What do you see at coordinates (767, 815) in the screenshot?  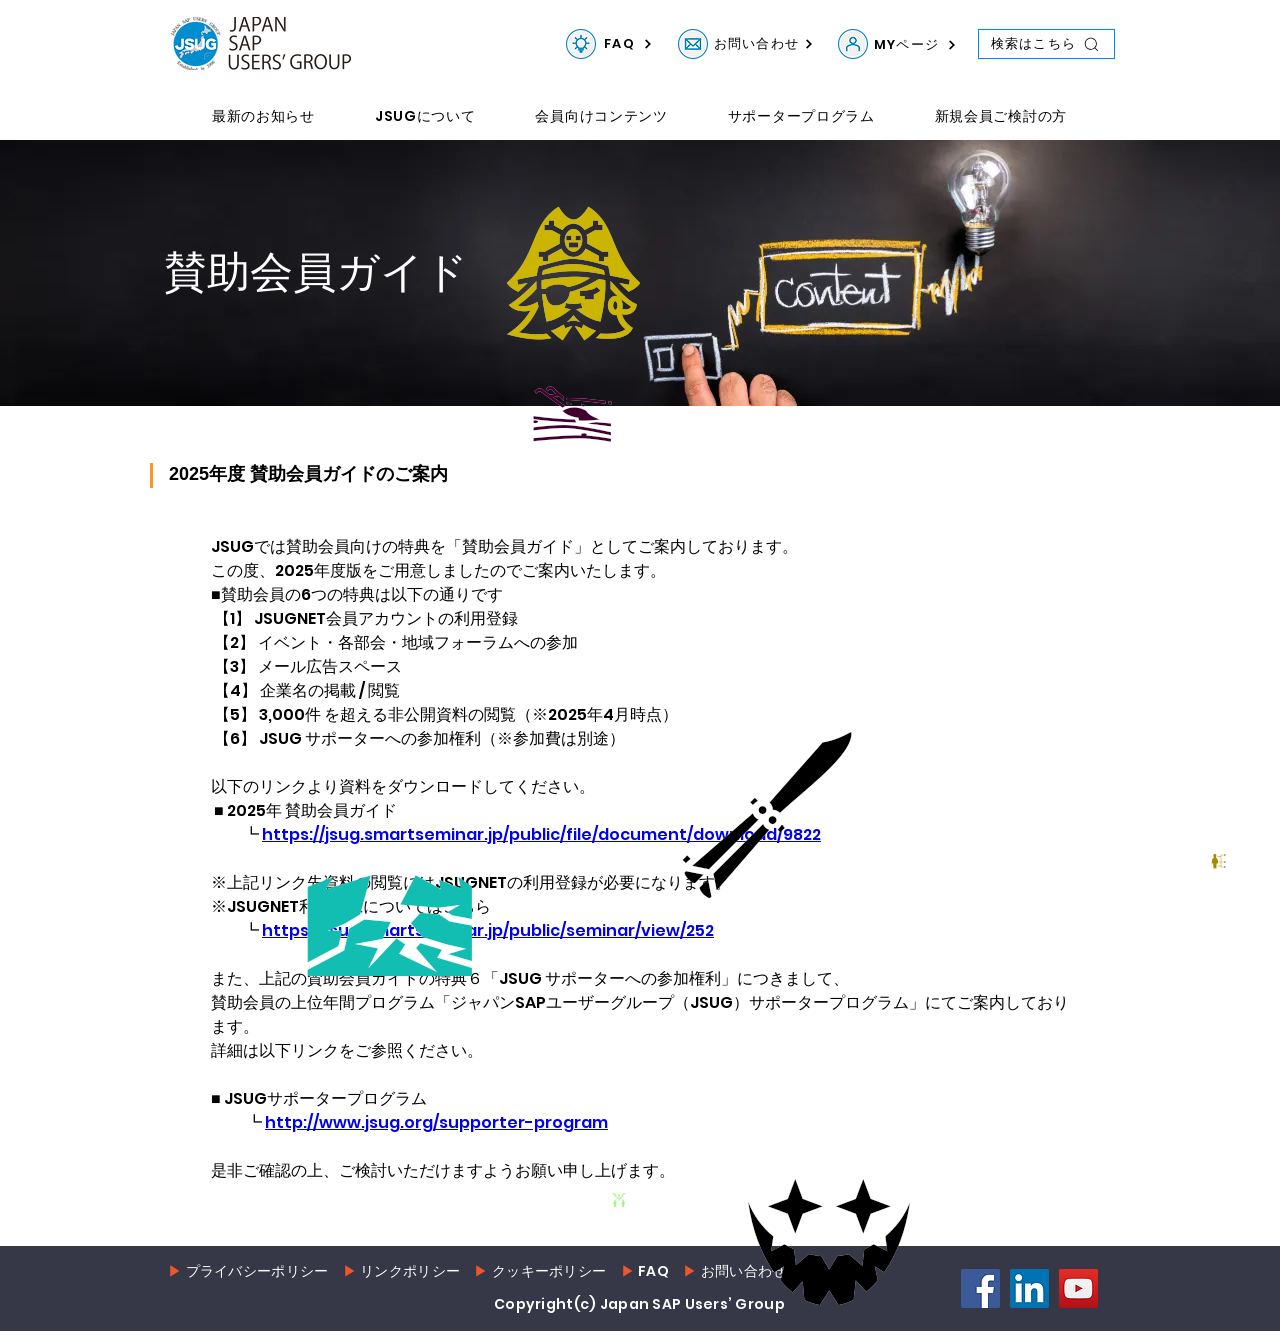 I see `select butterfly knife weapon or tool` at bounding box center [767, 815].